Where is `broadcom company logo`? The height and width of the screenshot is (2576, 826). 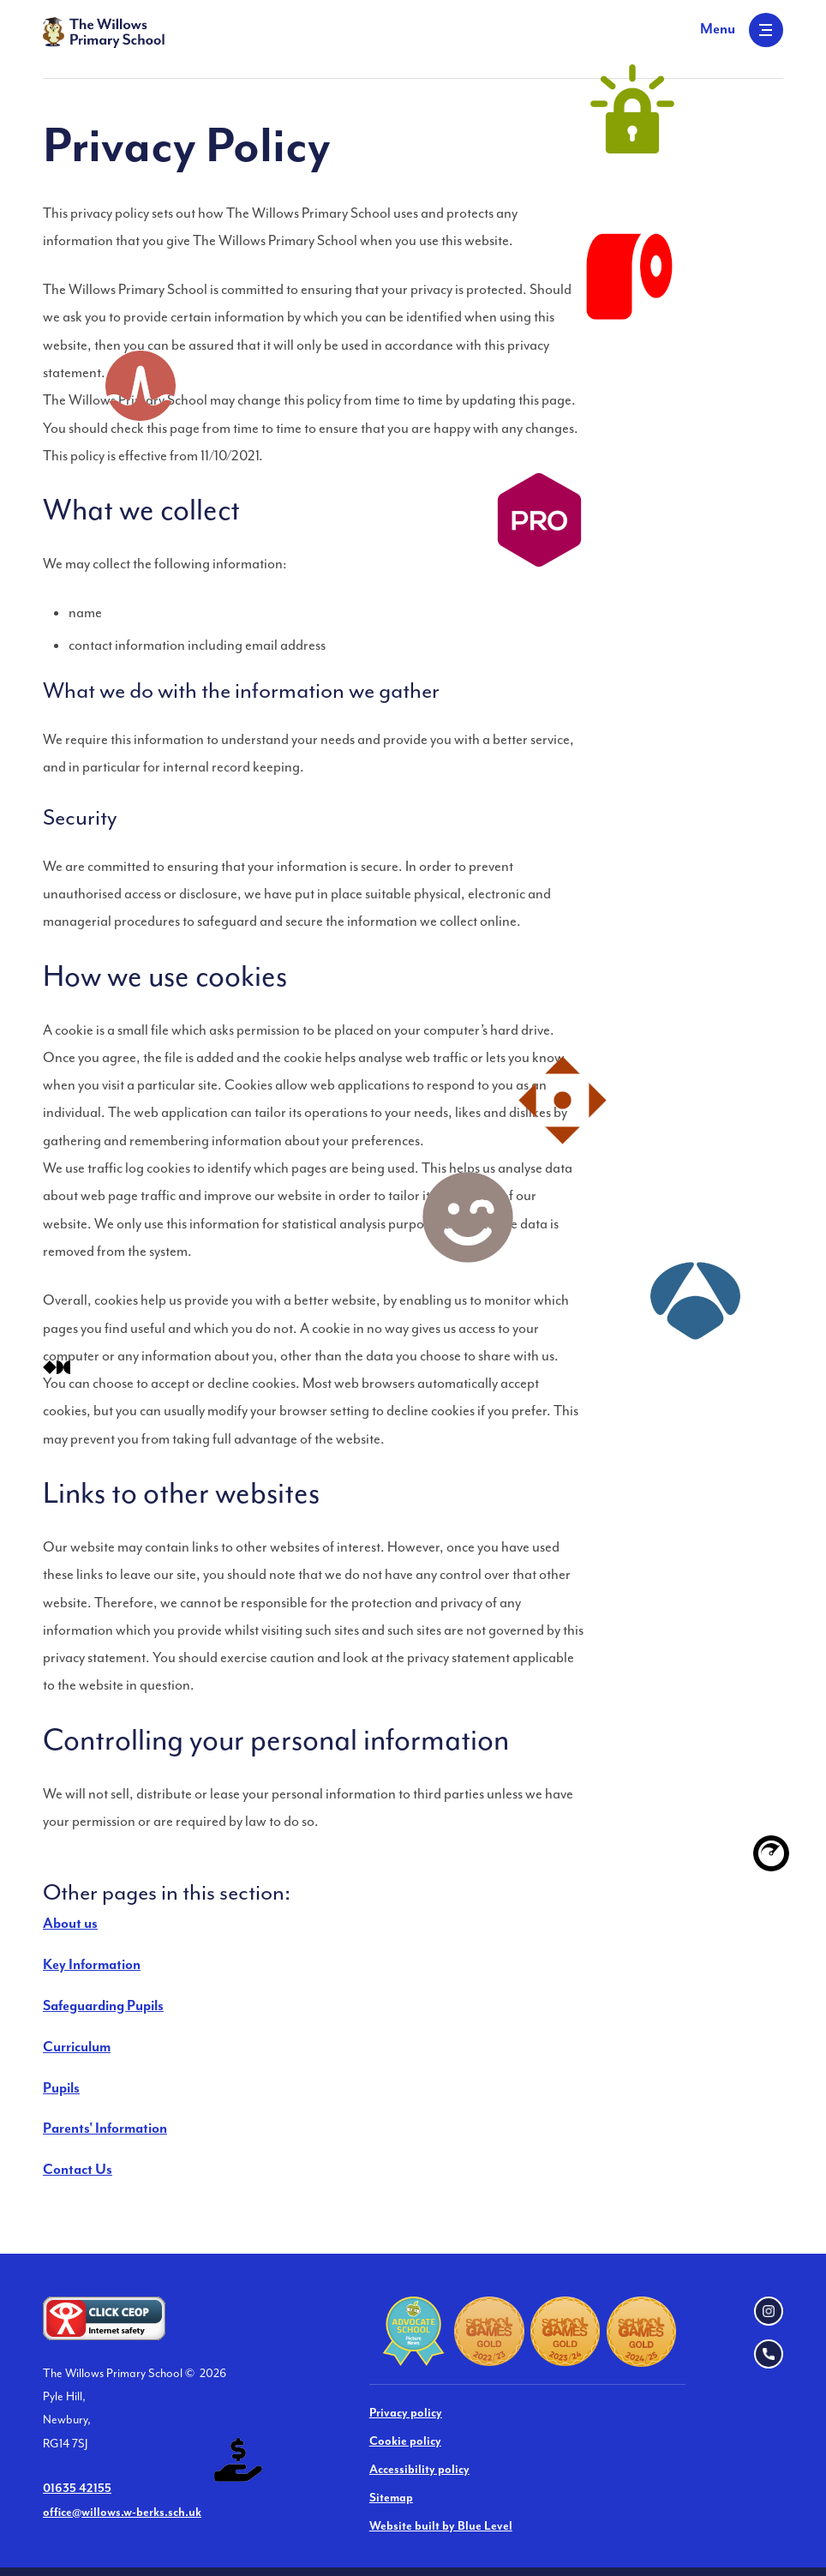
broadcom company logo is located at coordinates (141, 386).